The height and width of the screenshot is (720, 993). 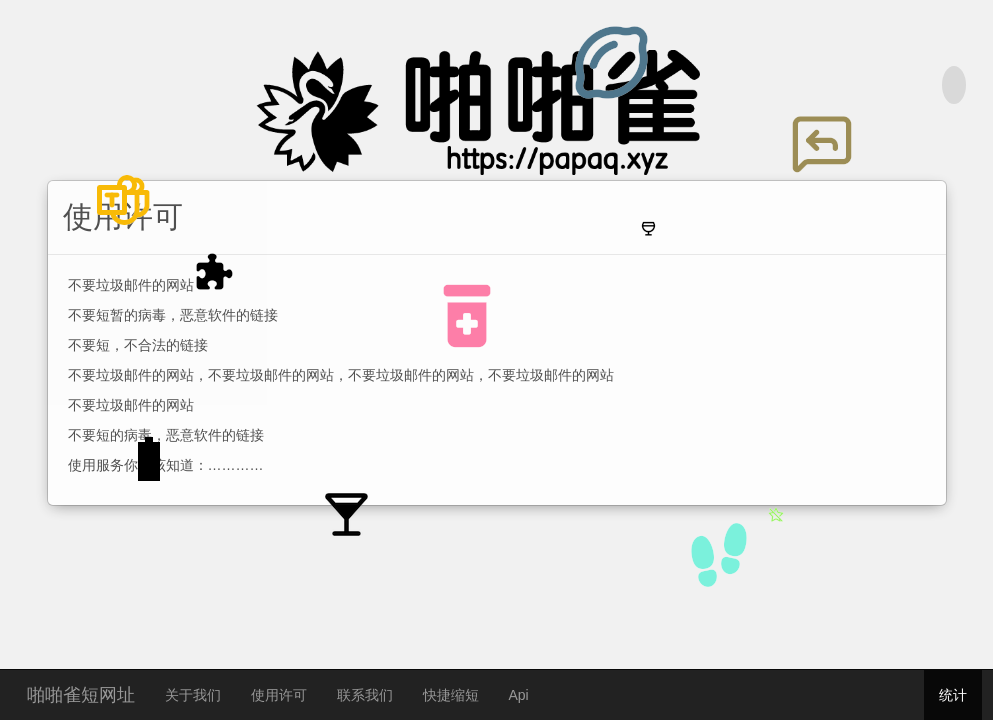 I want to click on remove from favorites, so click(x=776, y=515).